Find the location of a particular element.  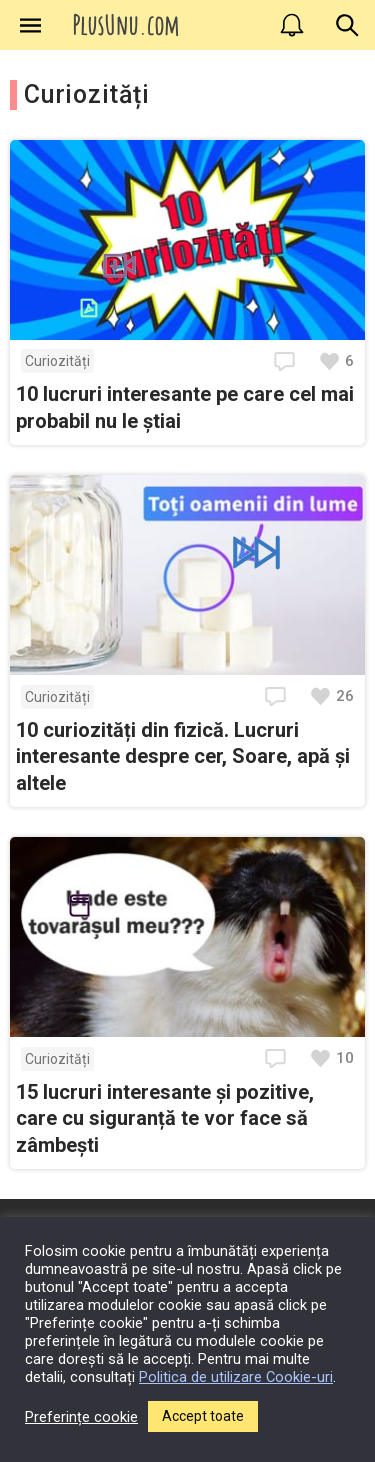

open library or book collection is located at coordinates (79, 905).